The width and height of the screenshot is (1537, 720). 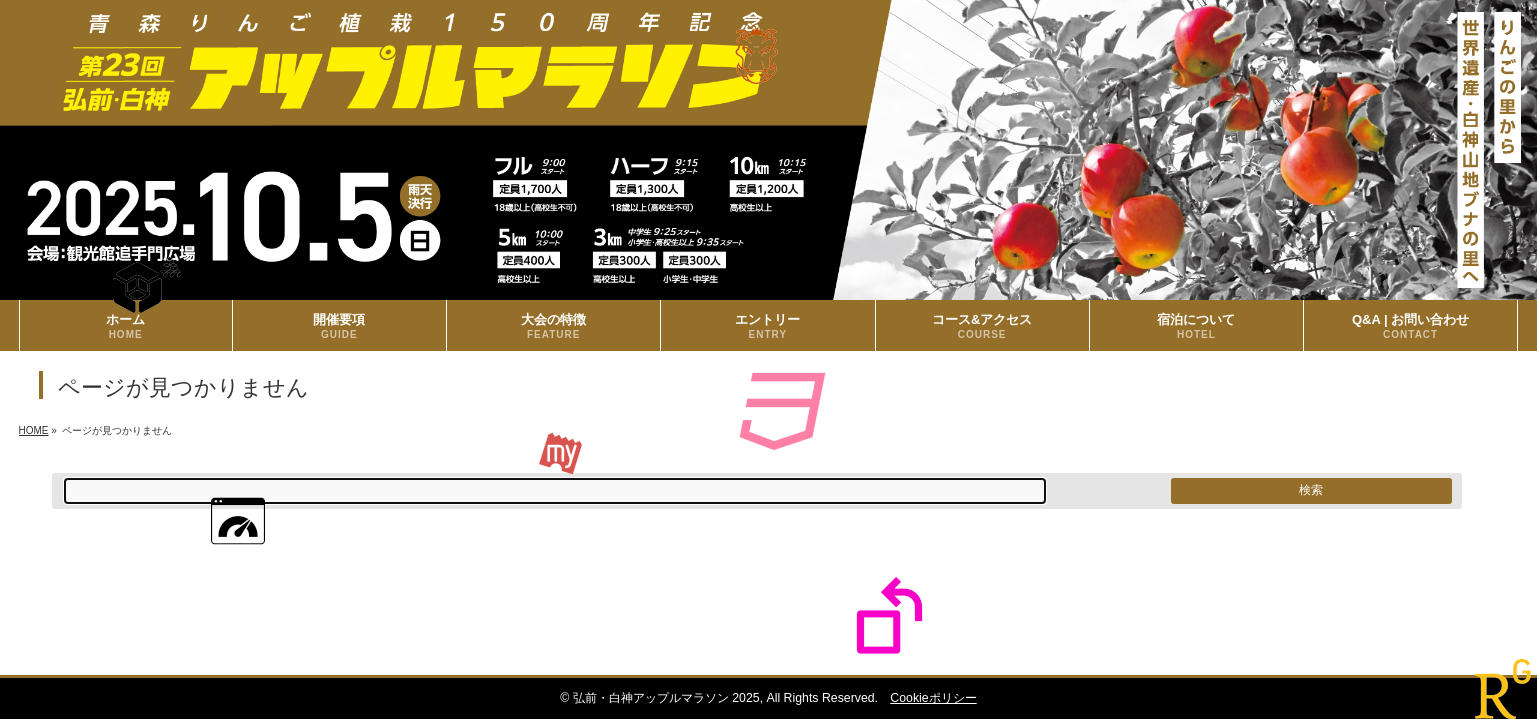 What do you see at coordinates (889, 617) in the screenshot?
I see `rotate object counterclockwise` at bounding box center [889, 617].